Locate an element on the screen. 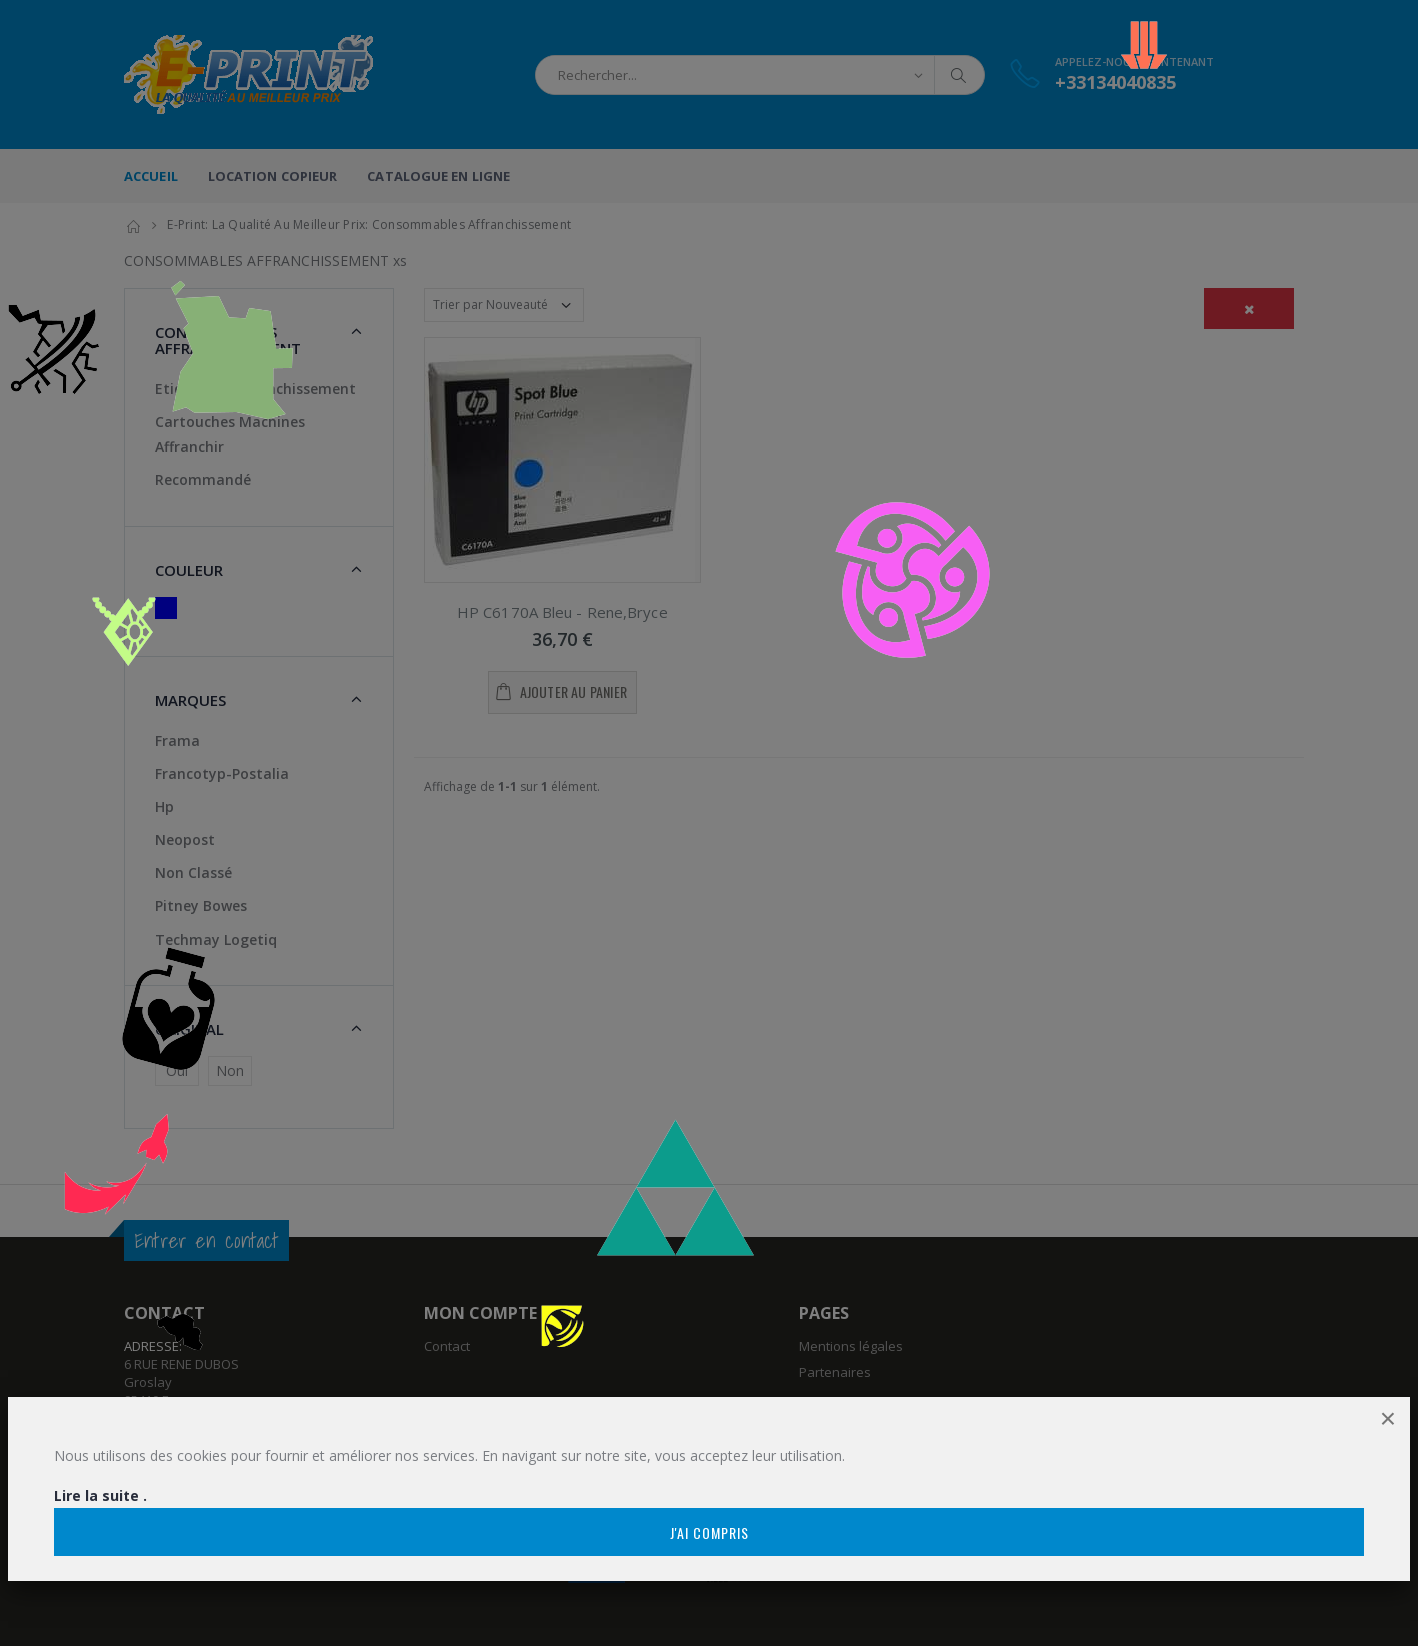  select Belgium as country or region is located at coordinates (180, 1332).